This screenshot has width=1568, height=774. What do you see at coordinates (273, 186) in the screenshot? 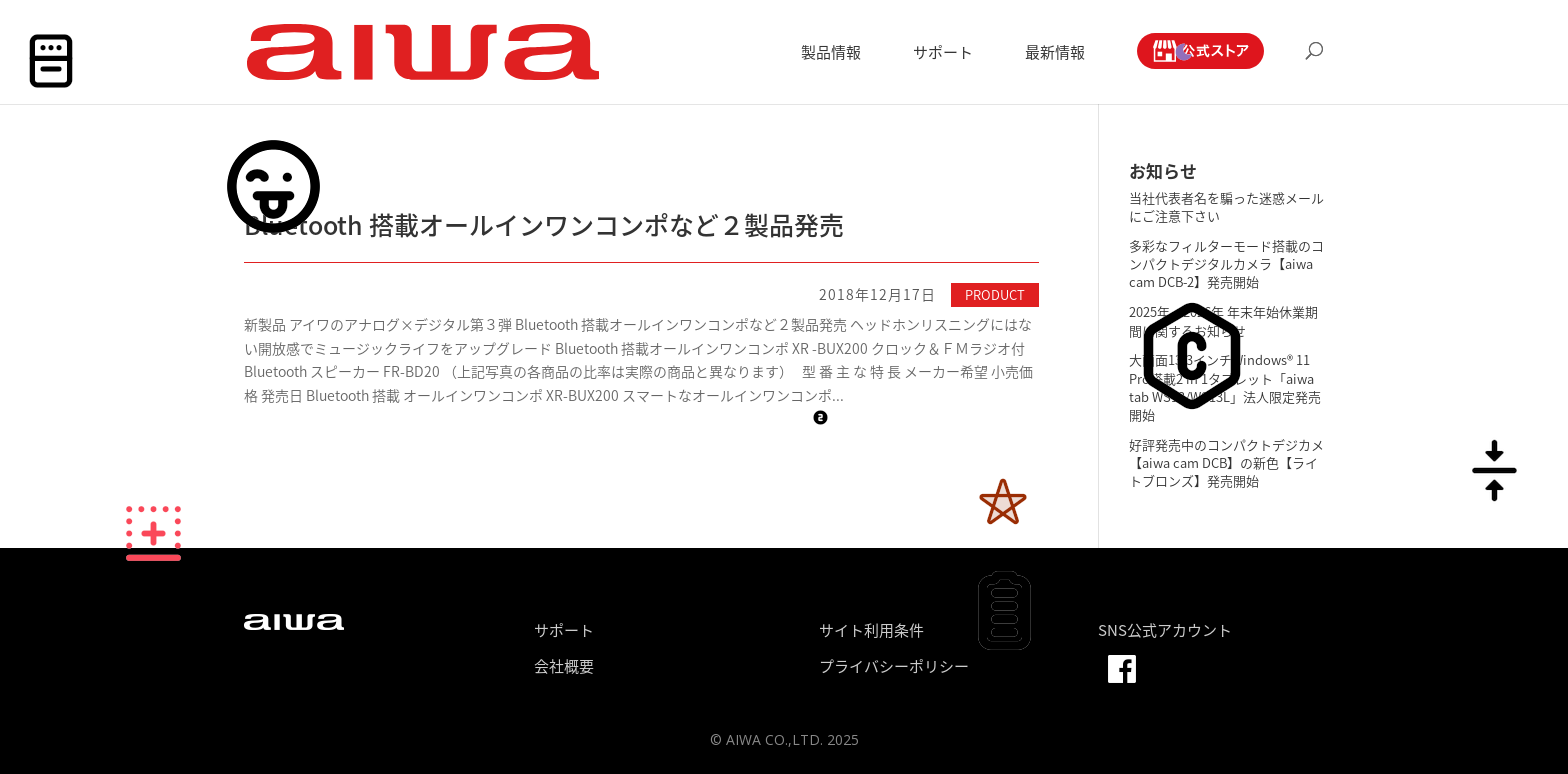
I see `add a playful or joking tone to a message` at bounding box center [273, 186].